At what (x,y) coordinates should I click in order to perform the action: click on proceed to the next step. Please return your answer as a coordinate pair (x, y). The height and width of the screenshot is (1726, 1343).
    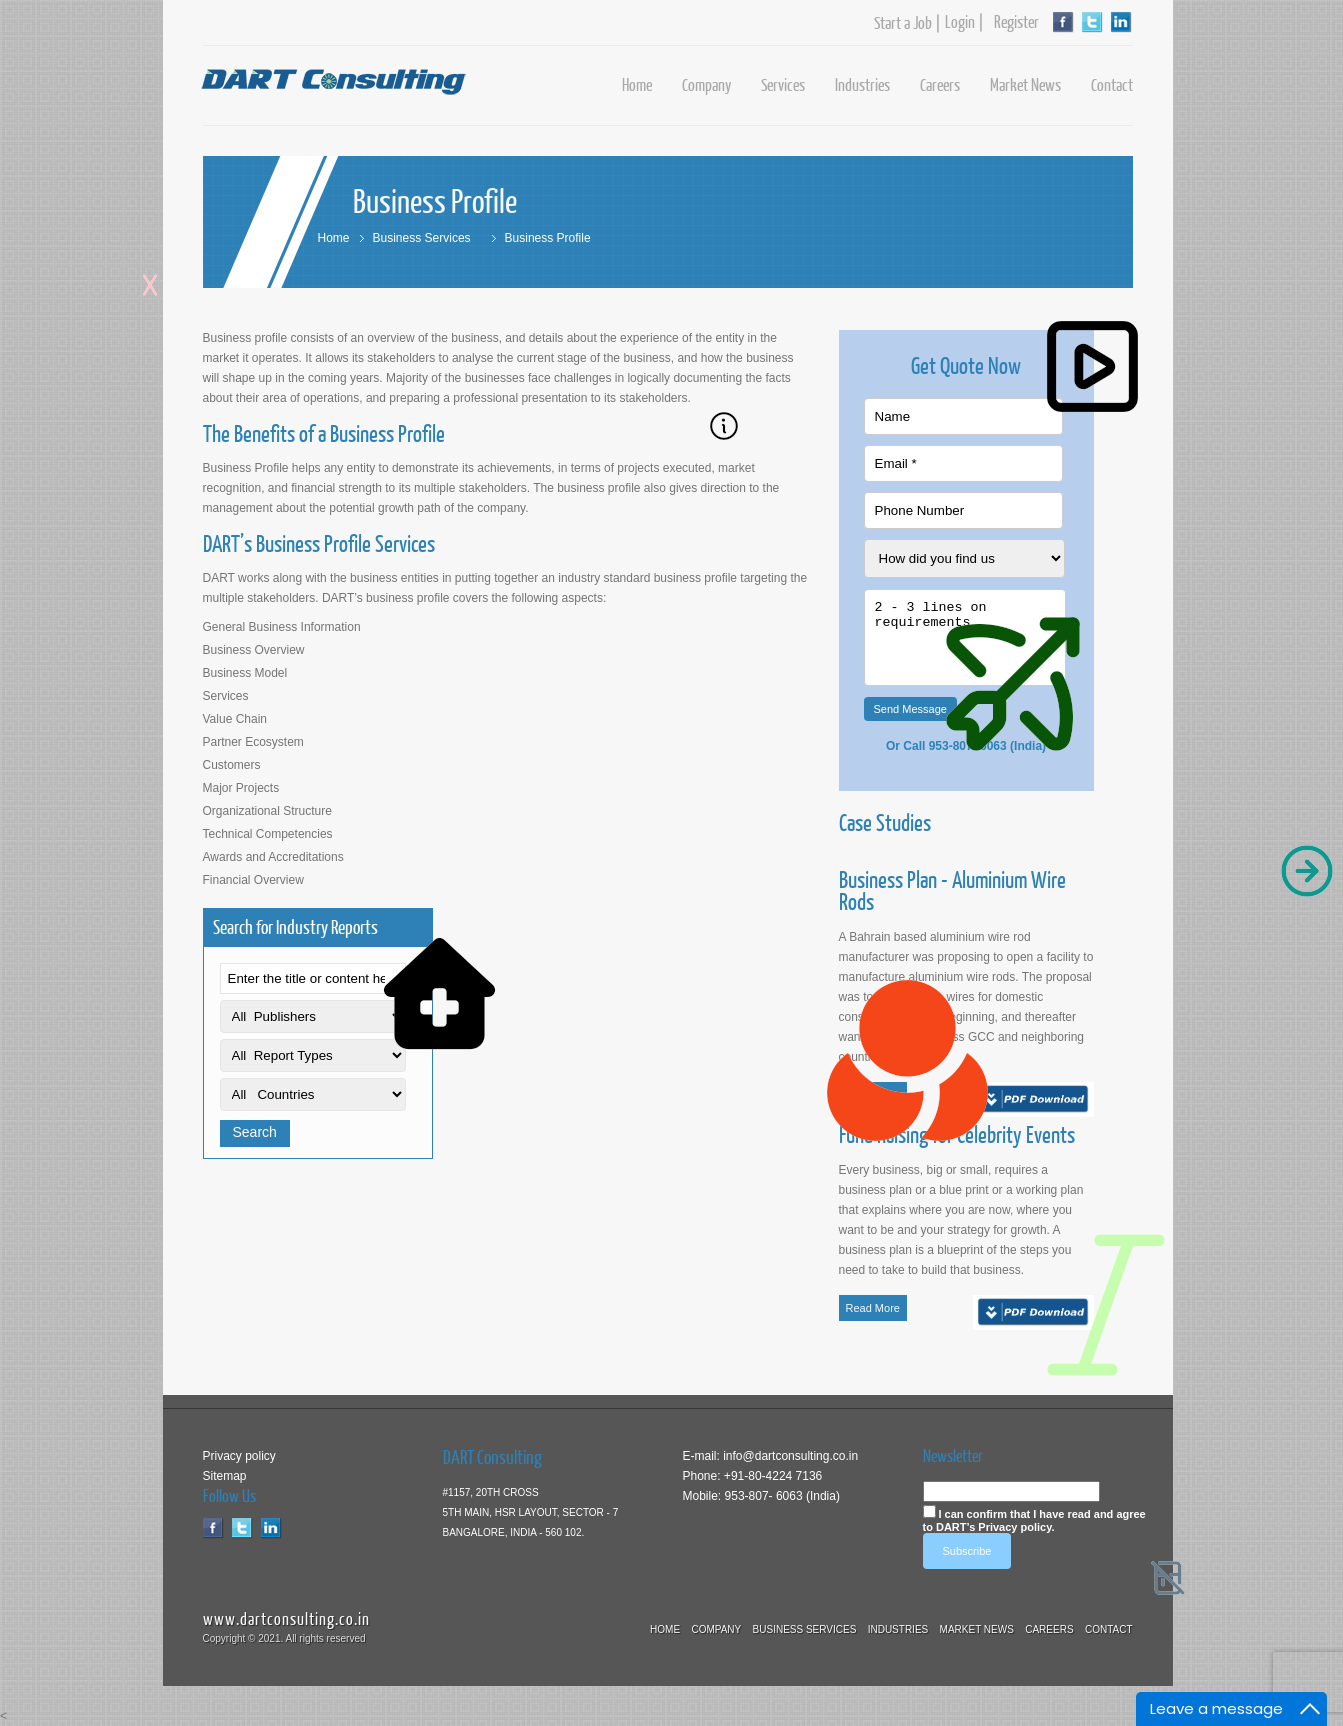
    Looking at the image, I should click on (1307, 871).